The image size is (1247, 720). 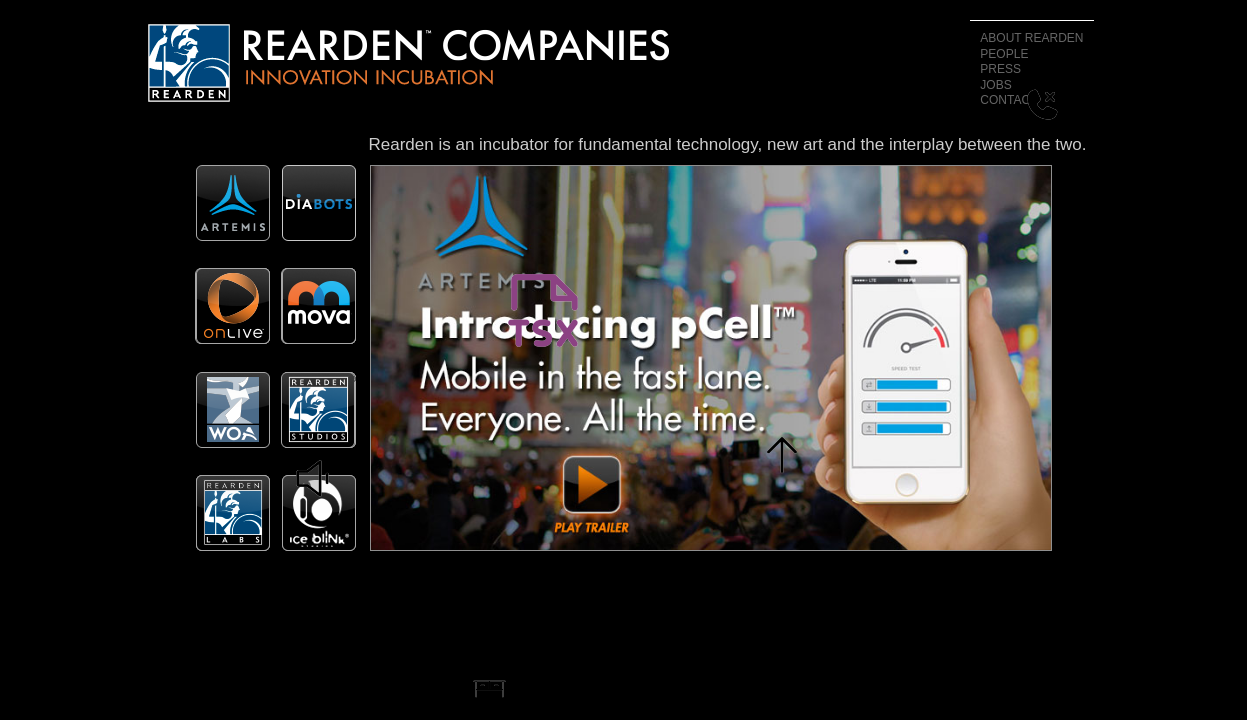 What do you see at coordinates (314, 478) in the screenshot?
I see `audio playing at low volume` at bounding box center [314, 478].